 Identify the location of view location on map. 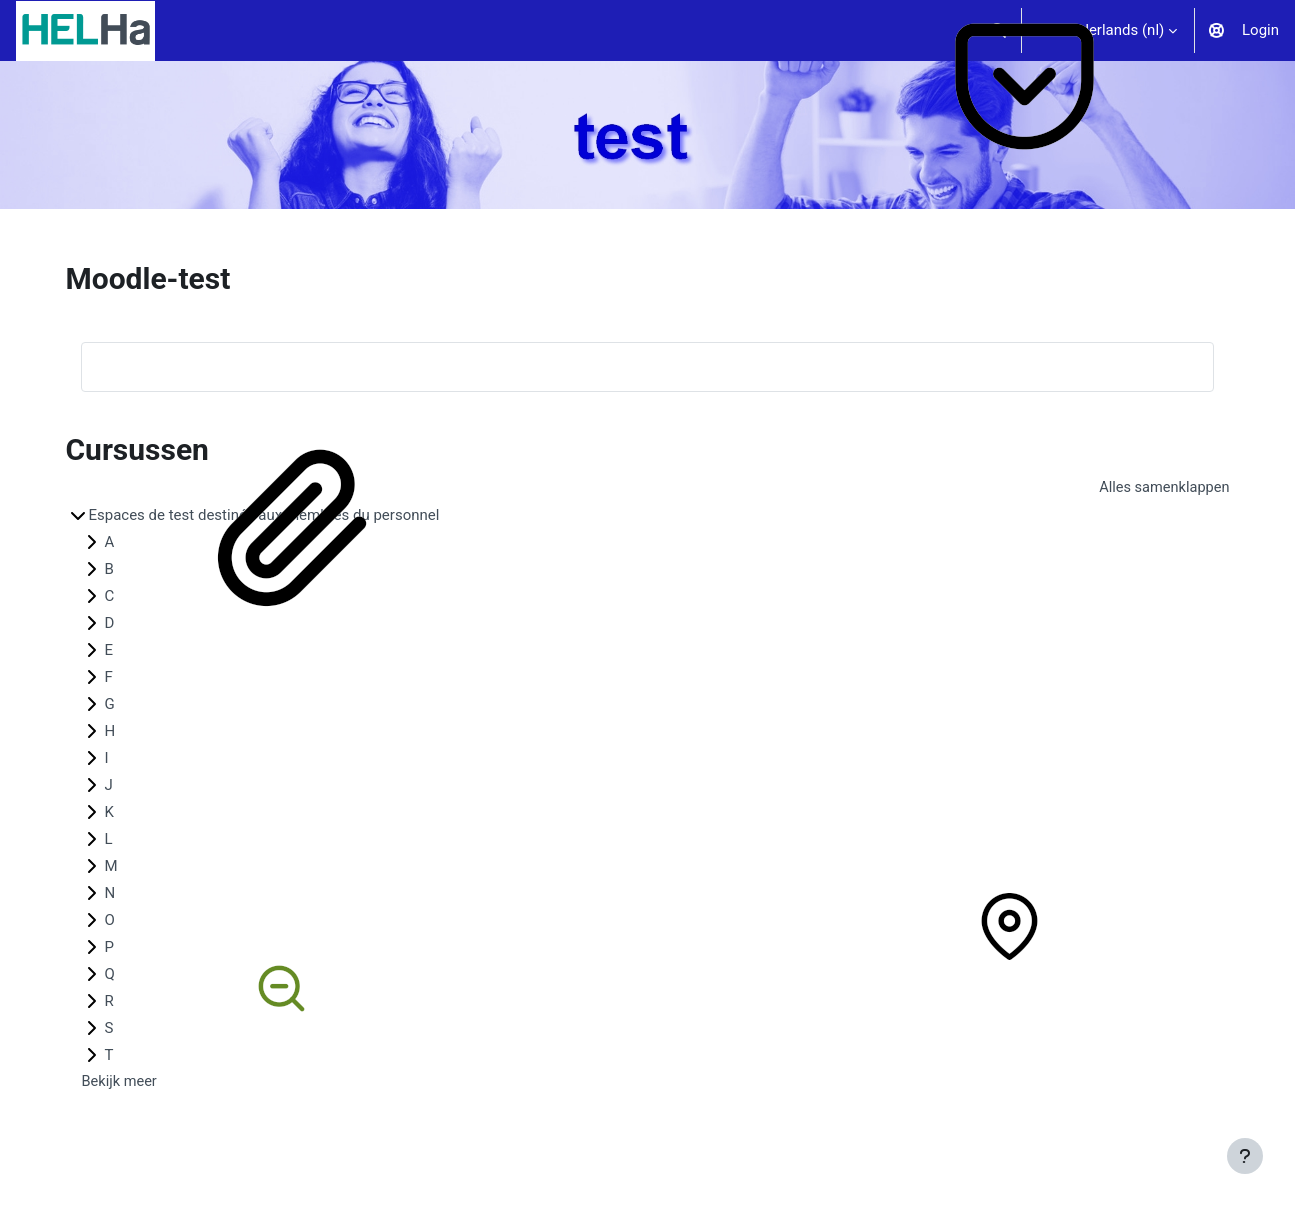
(1009, 926).